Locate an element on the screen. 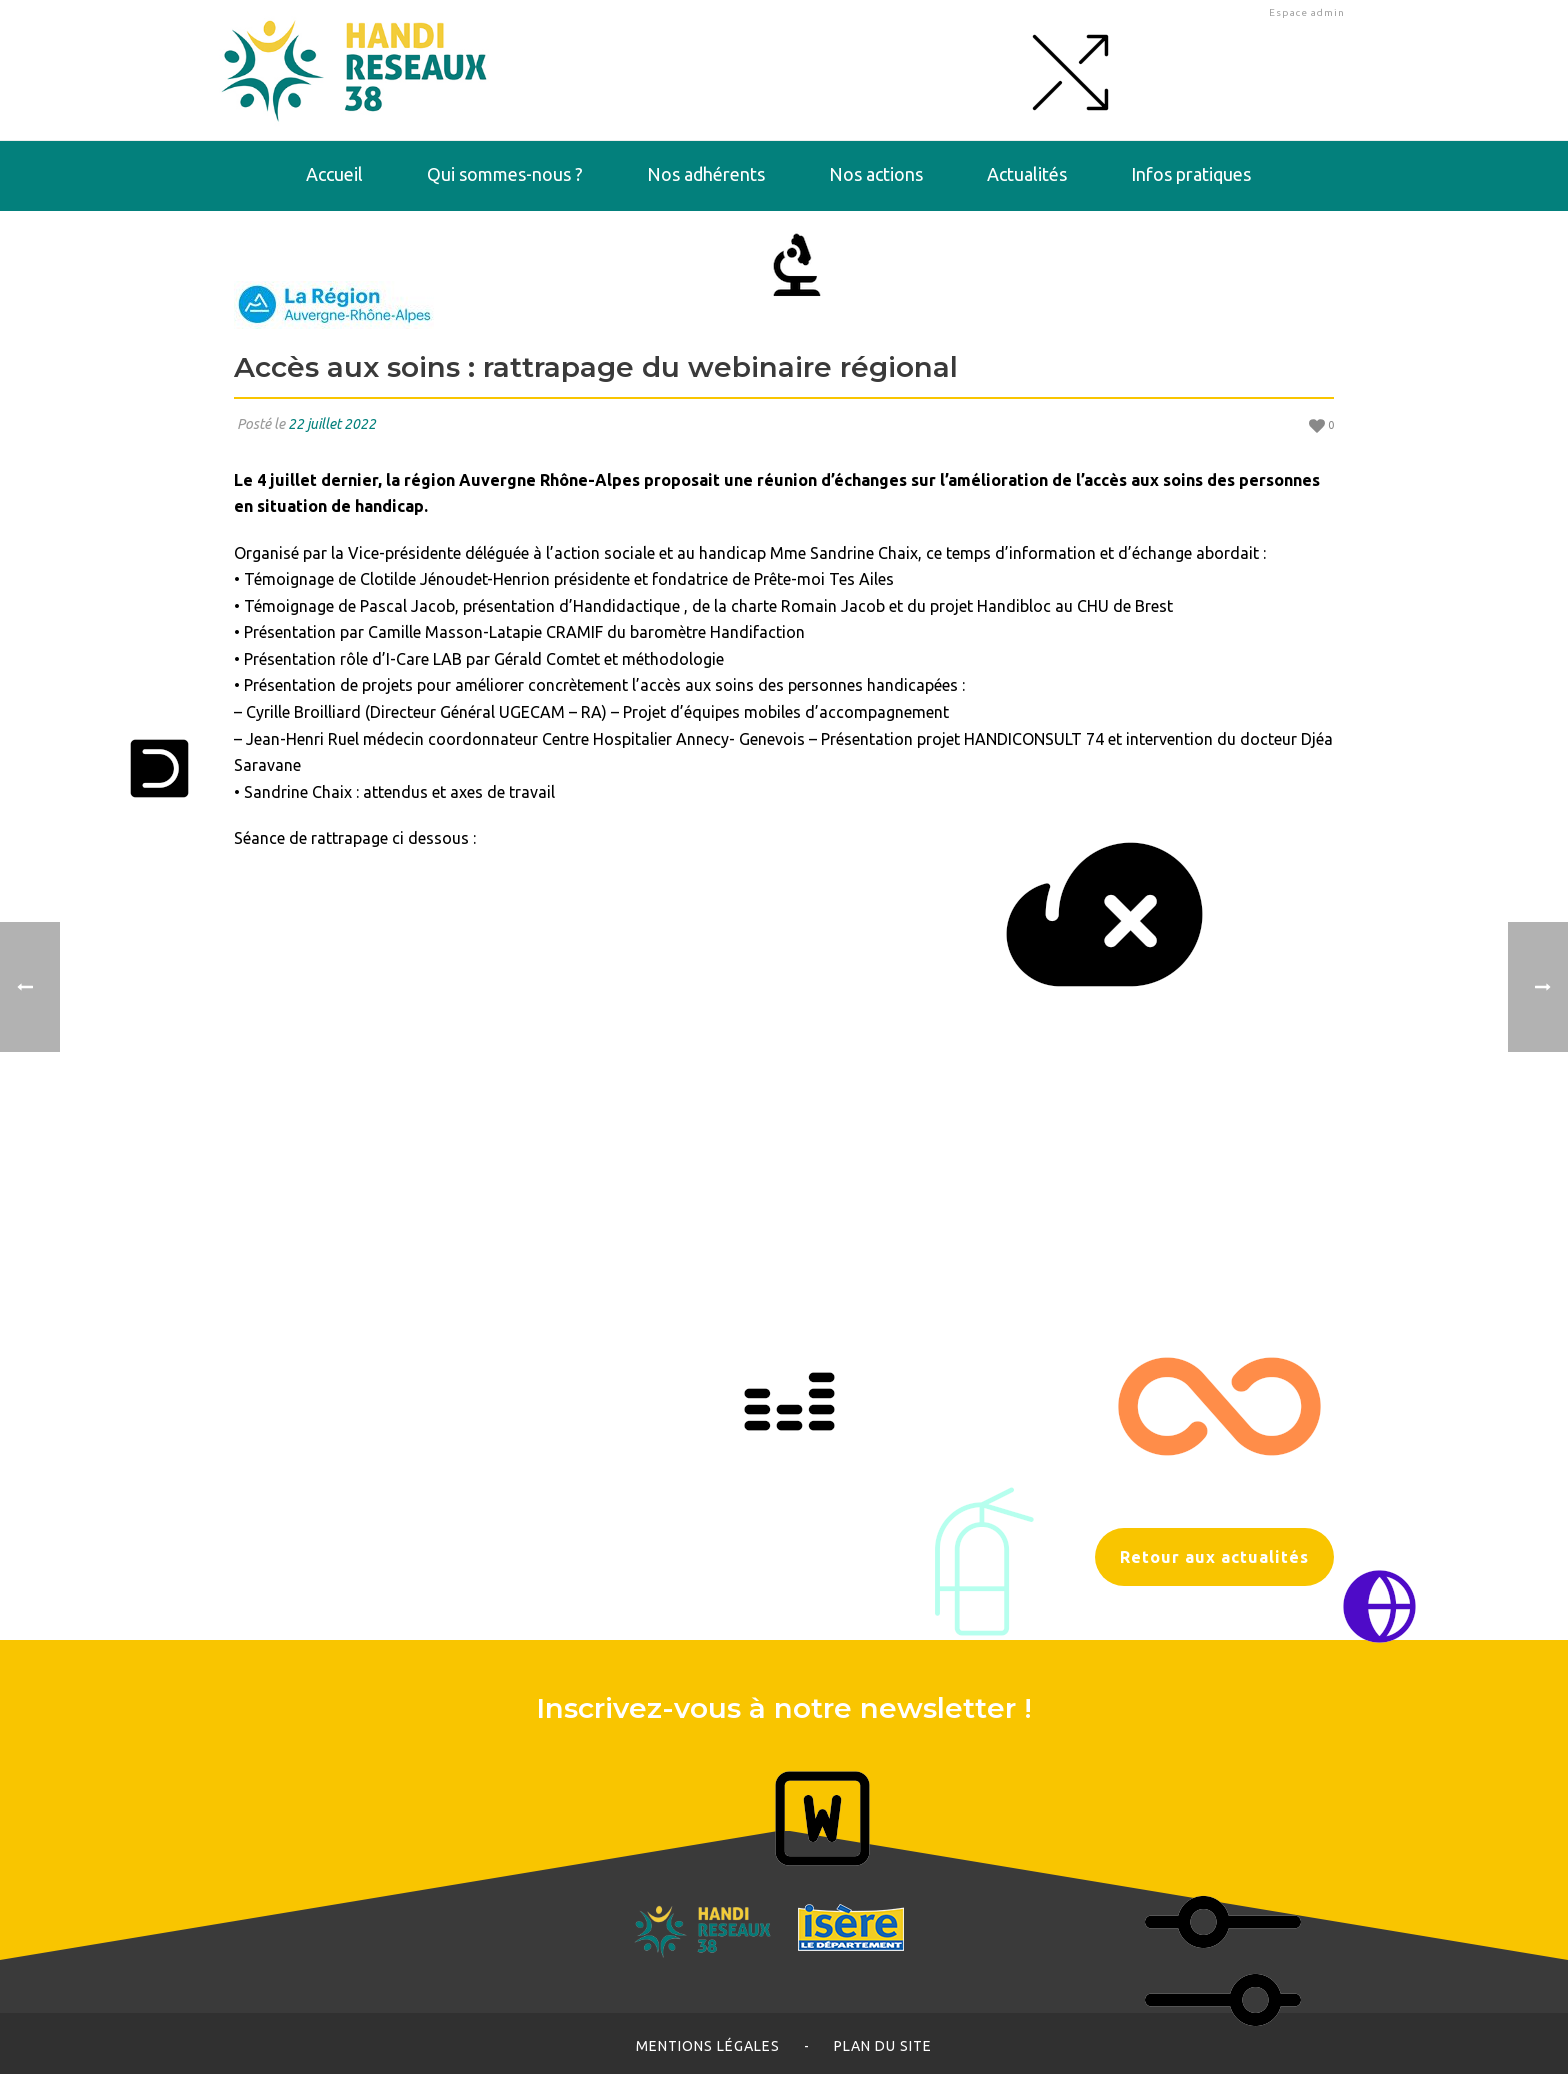  adjust settings or preferences is located at coordinates (1223, 1961).